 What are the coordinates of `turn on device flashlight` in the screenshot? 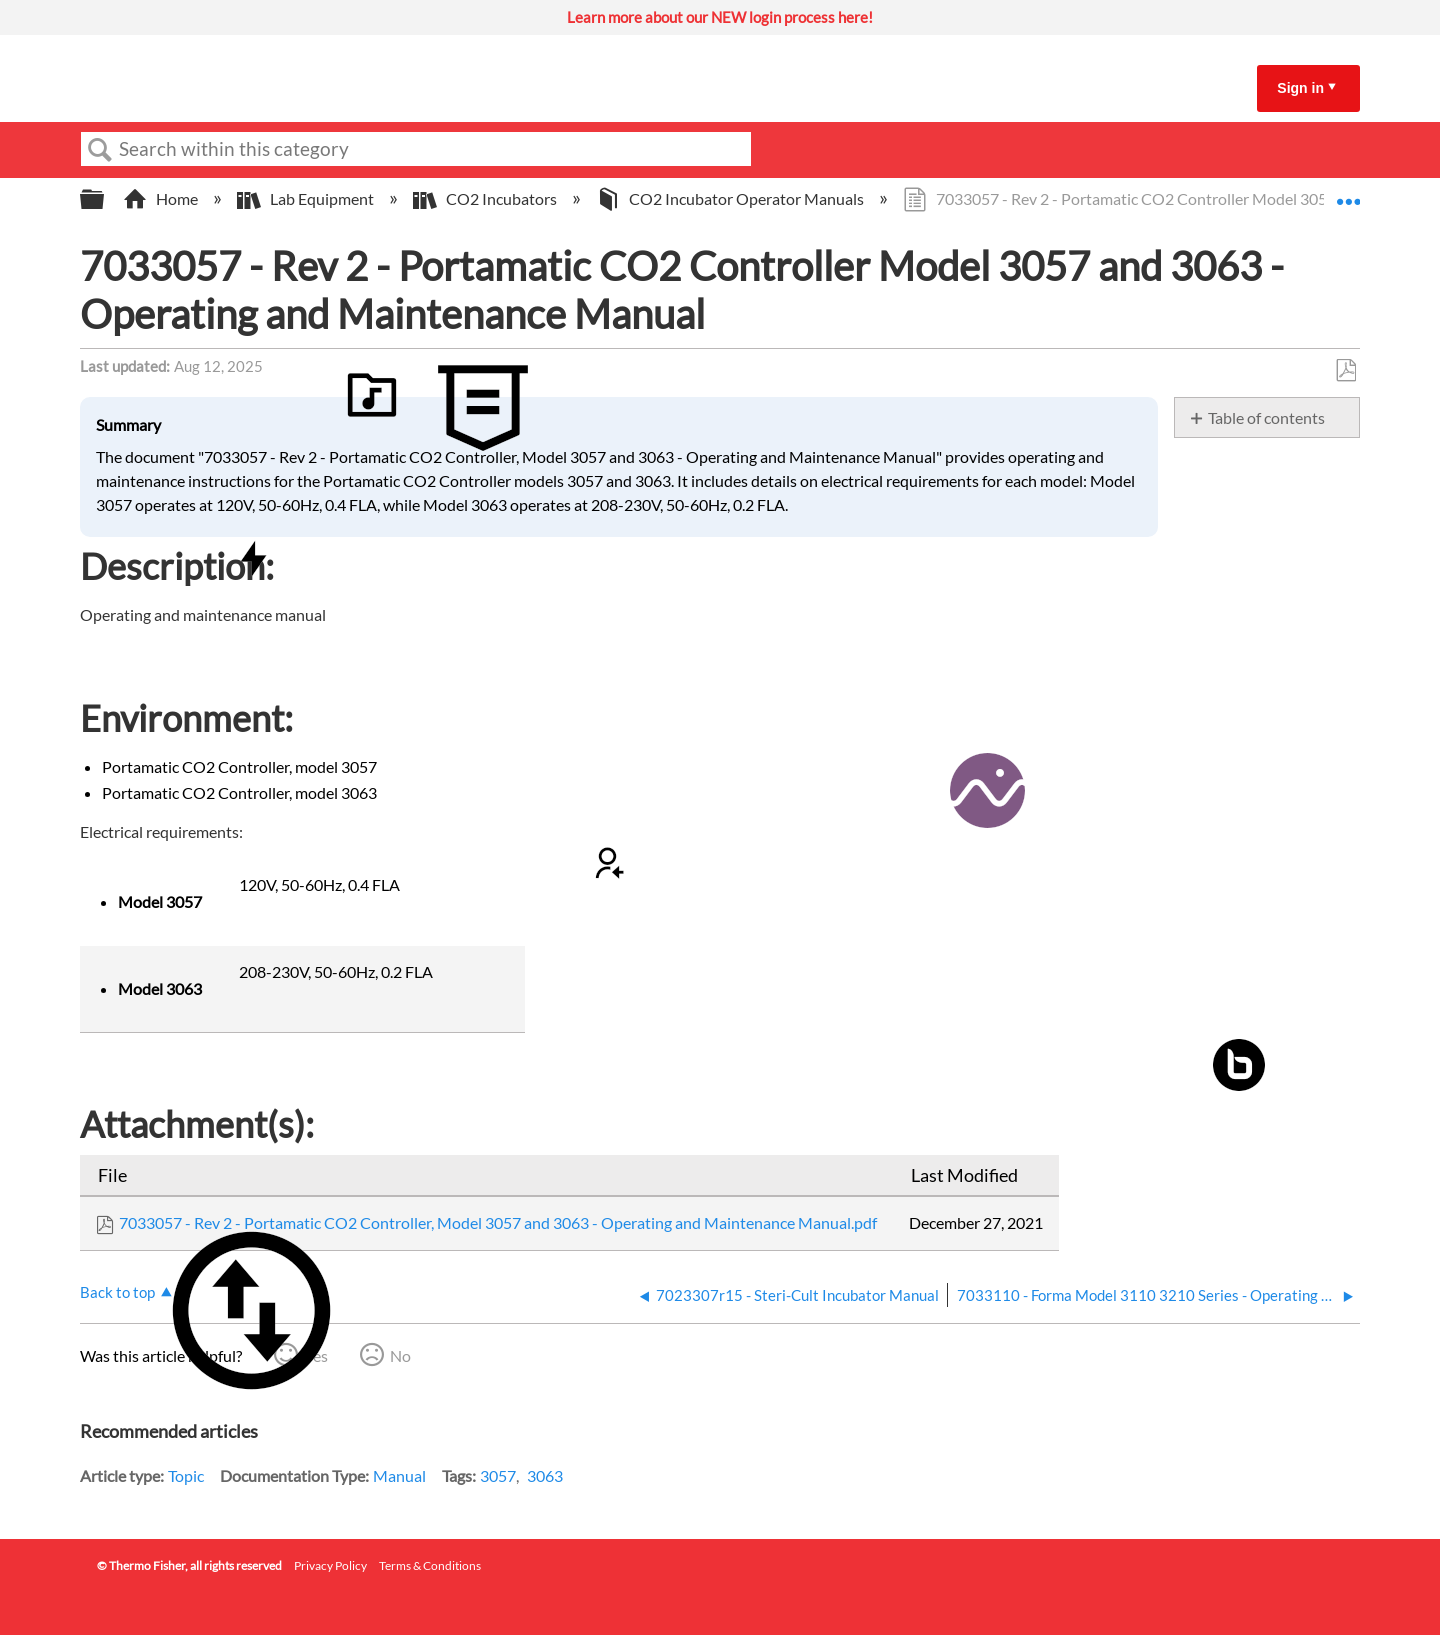 It's located at (253, 558).